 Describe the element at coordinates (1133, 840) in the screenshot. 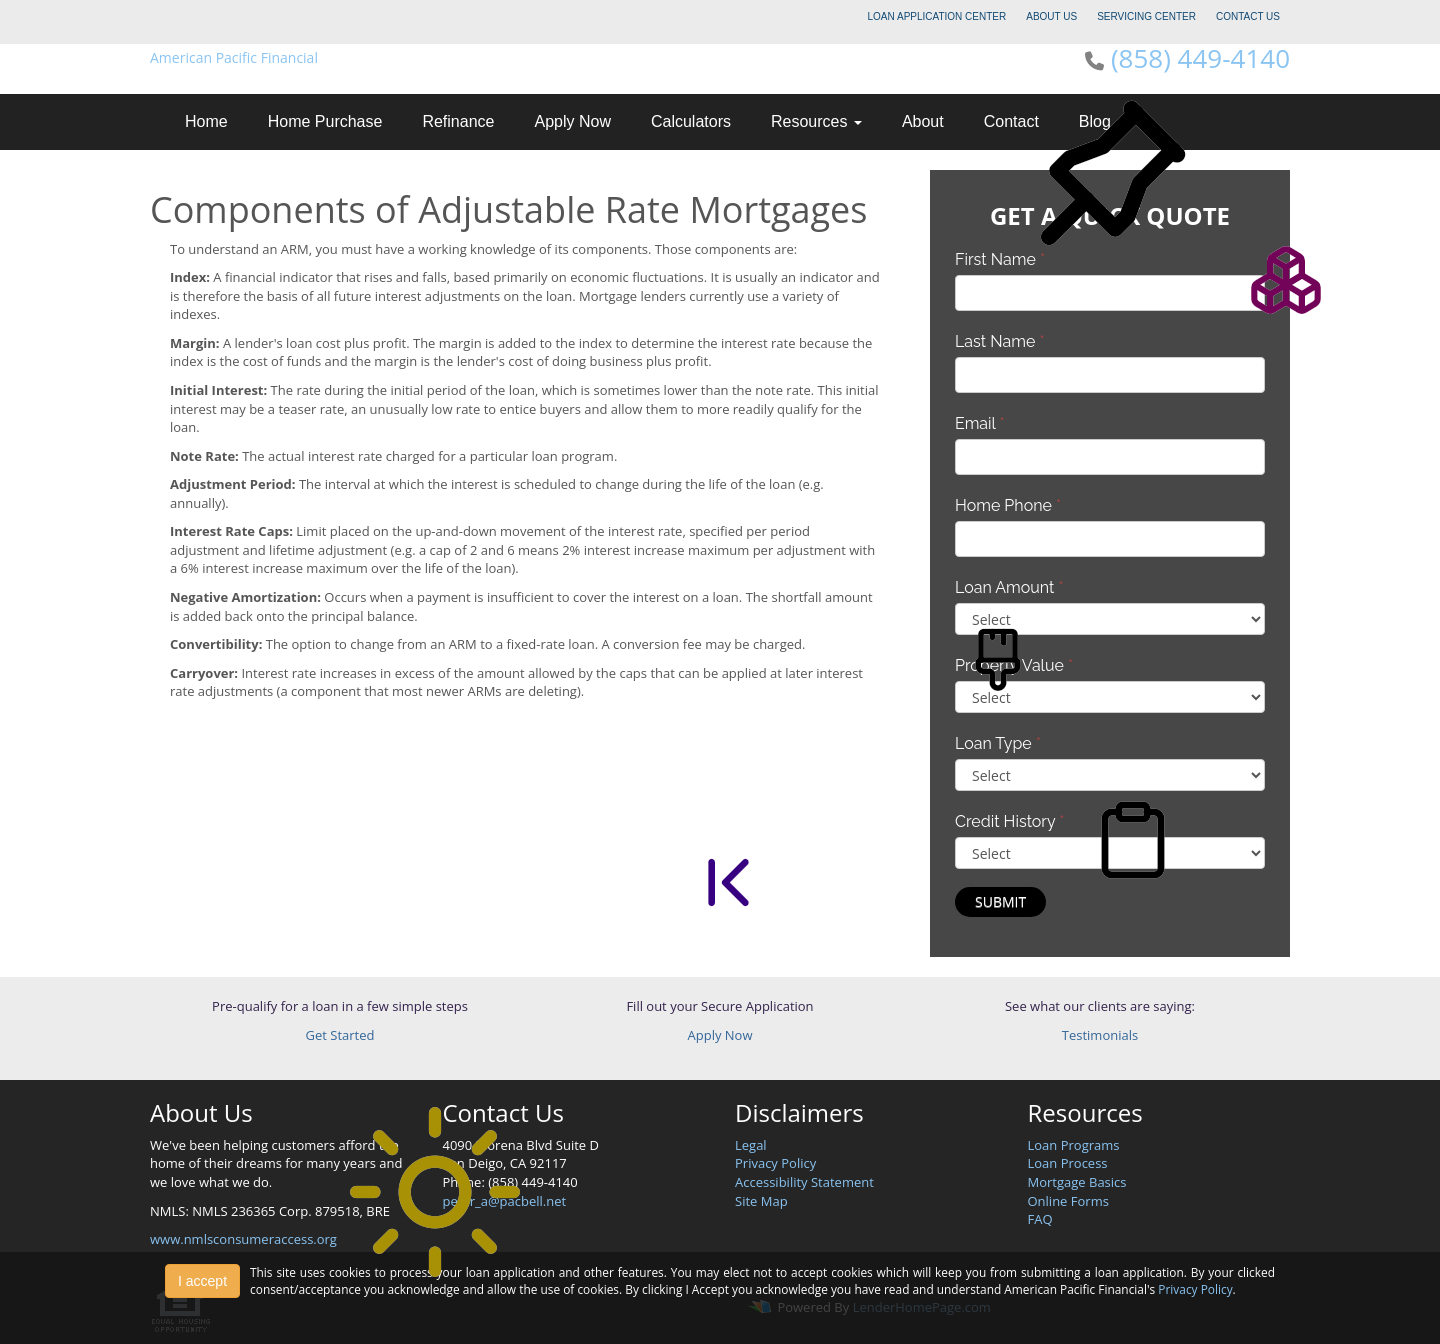

I see `copy content to clipboard` at that location.